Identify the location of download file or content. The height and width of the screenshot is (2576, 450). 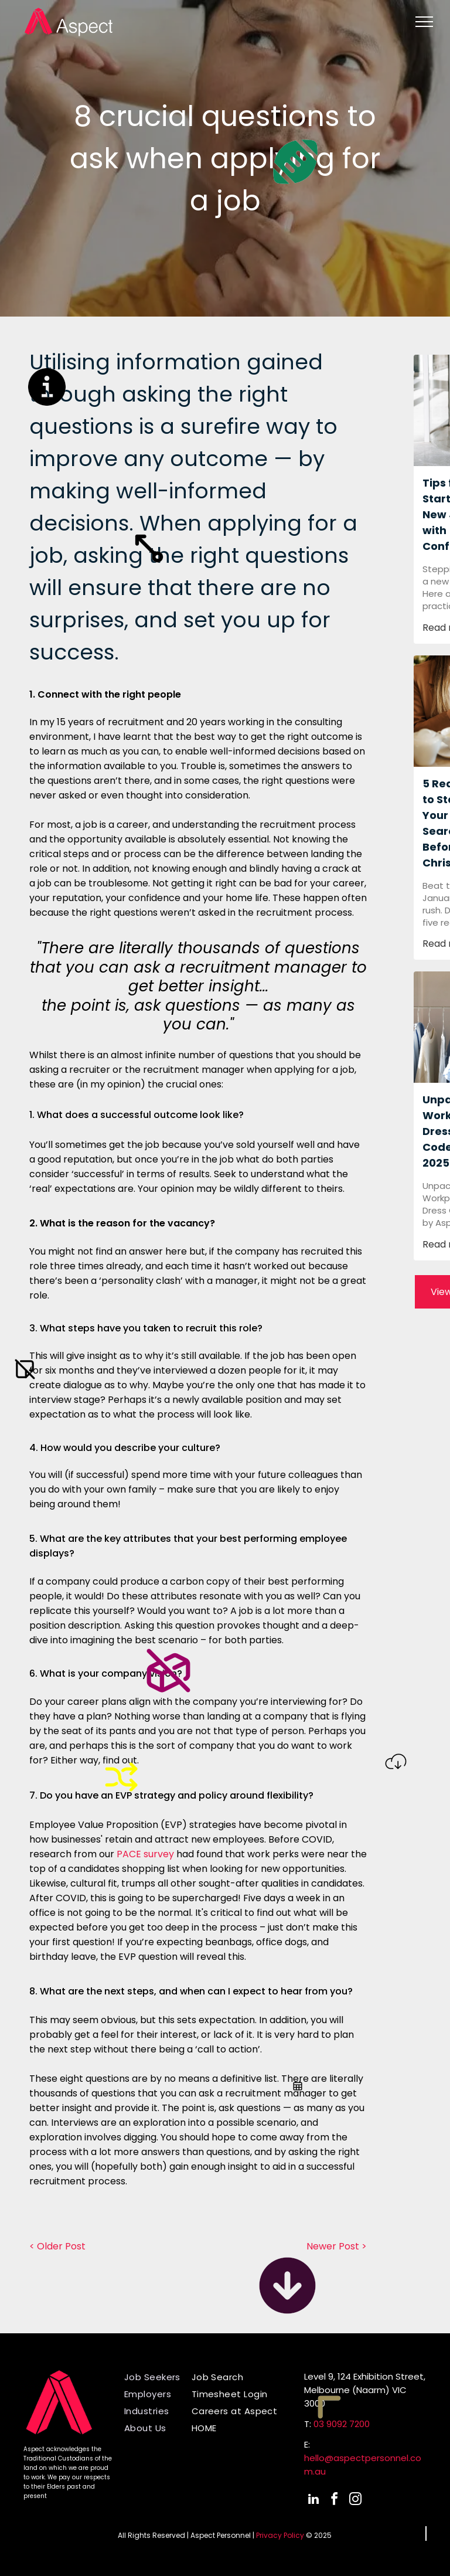
(287, 2285).